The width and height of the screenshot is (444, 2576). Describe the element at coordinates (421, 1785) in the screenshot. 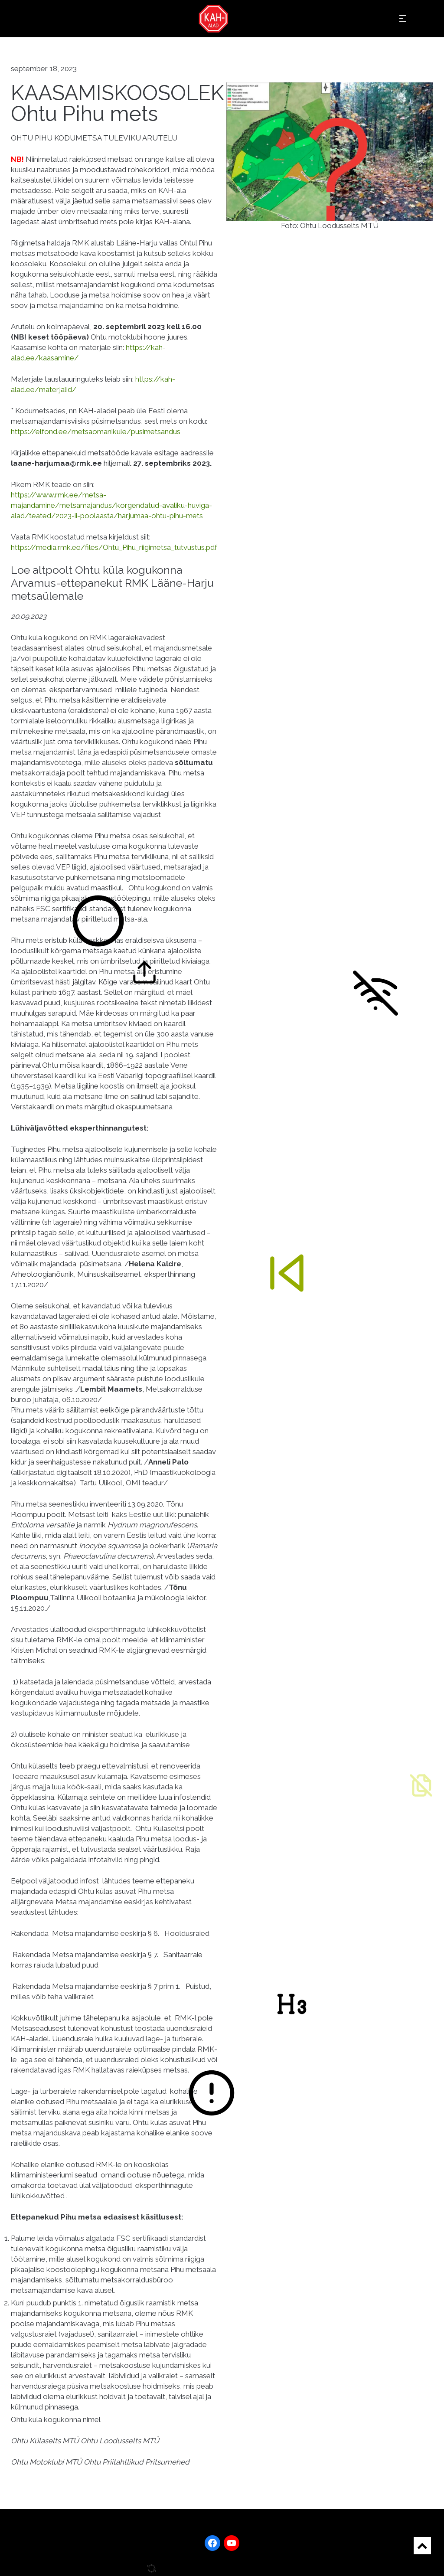

I see `files are unavailable or inaccessible` at that location.